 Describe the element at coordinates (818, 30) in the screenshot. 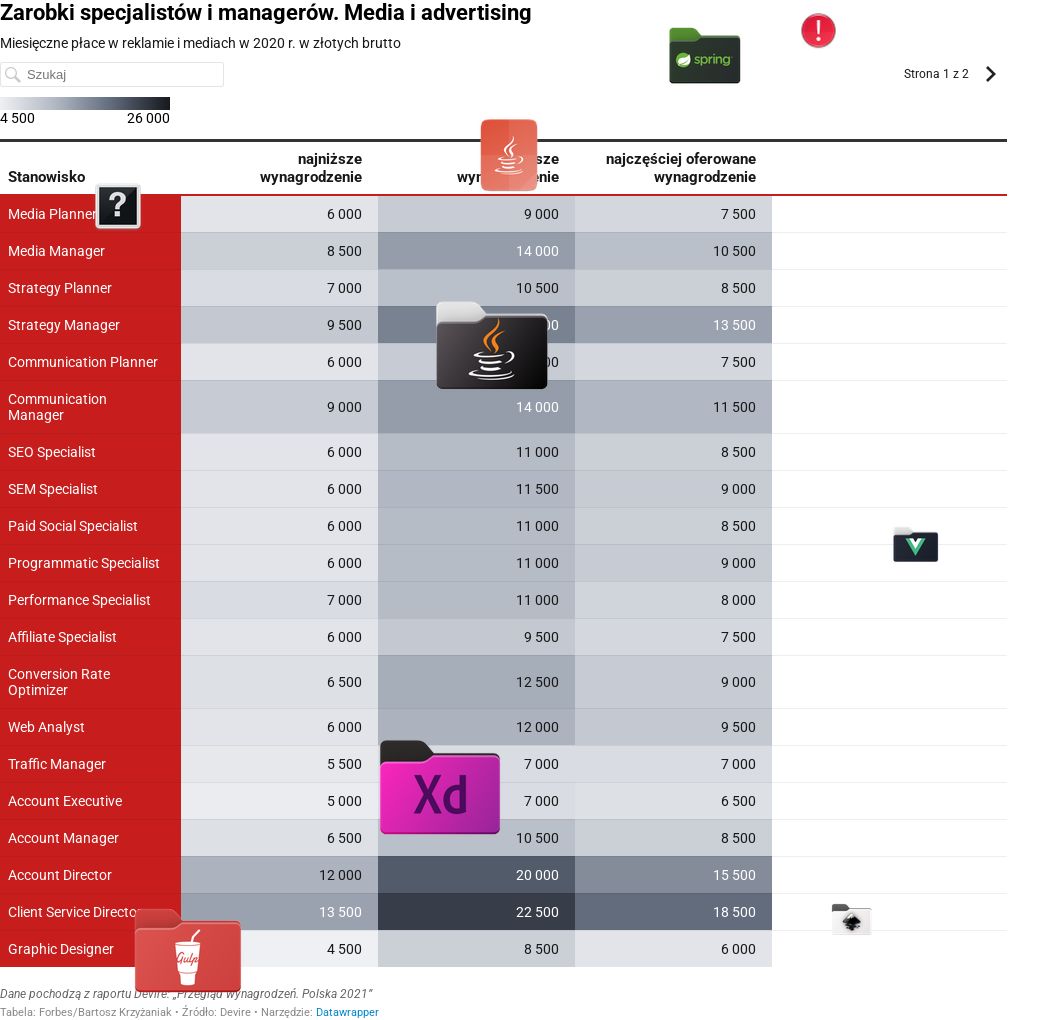

I see `indicates an important alert or warning` at that location.